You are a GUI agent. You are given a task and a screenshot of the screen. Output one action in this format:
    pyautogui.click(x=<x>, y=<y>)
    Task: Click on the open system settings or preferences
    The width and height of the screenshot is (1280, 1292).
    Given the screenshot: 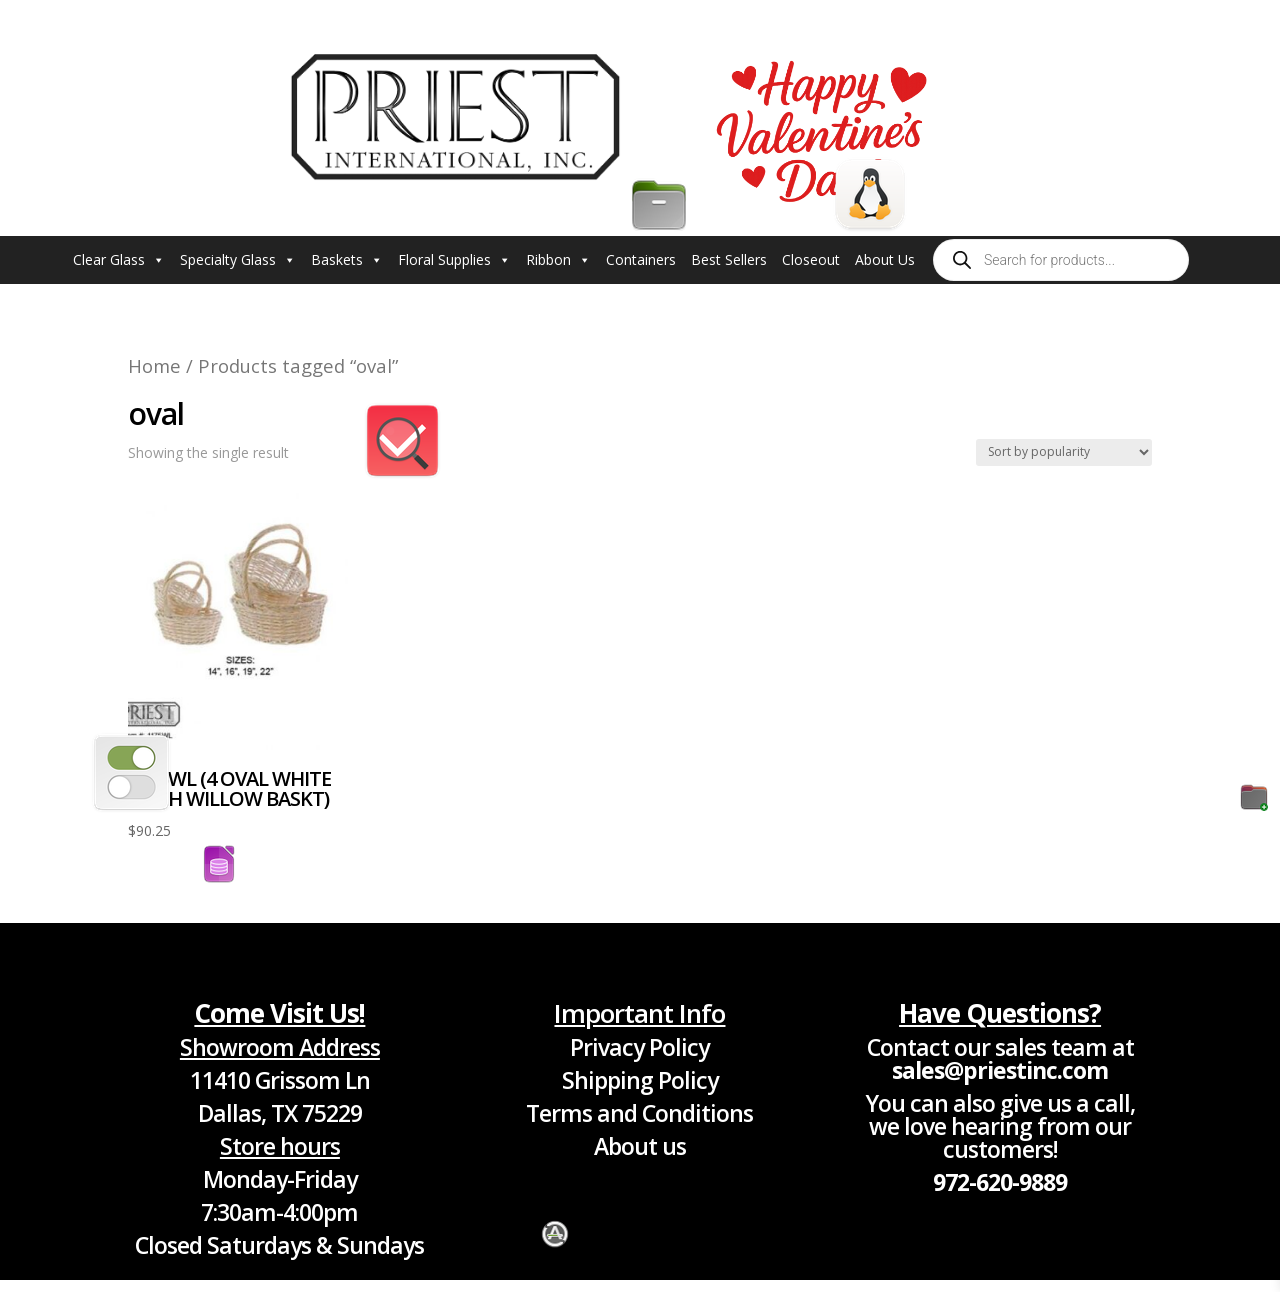 What is the action you would take?
    pyautogui.click(x=131, y=772)
    